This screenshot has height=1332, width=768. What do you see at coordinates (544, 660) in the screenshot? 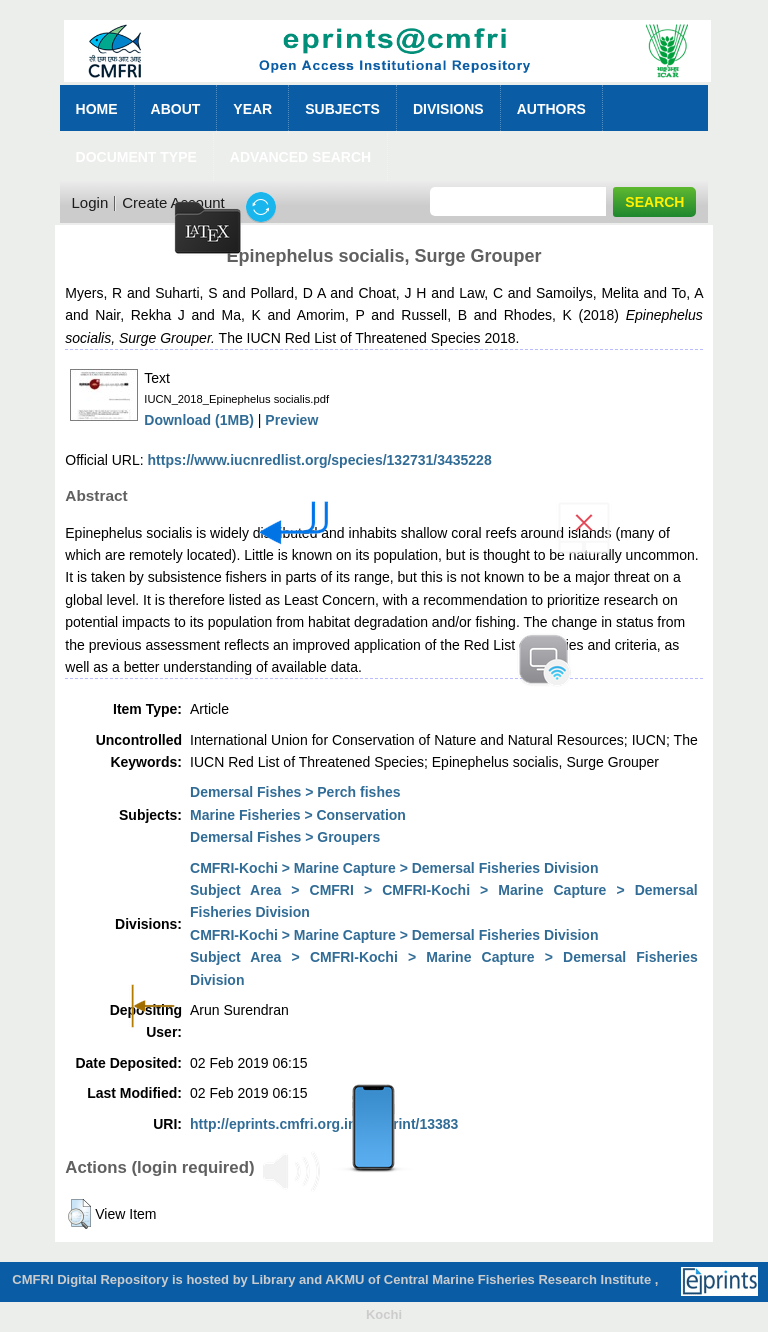
I see `open remote desktop preferences` at bounding box center [544, 660].